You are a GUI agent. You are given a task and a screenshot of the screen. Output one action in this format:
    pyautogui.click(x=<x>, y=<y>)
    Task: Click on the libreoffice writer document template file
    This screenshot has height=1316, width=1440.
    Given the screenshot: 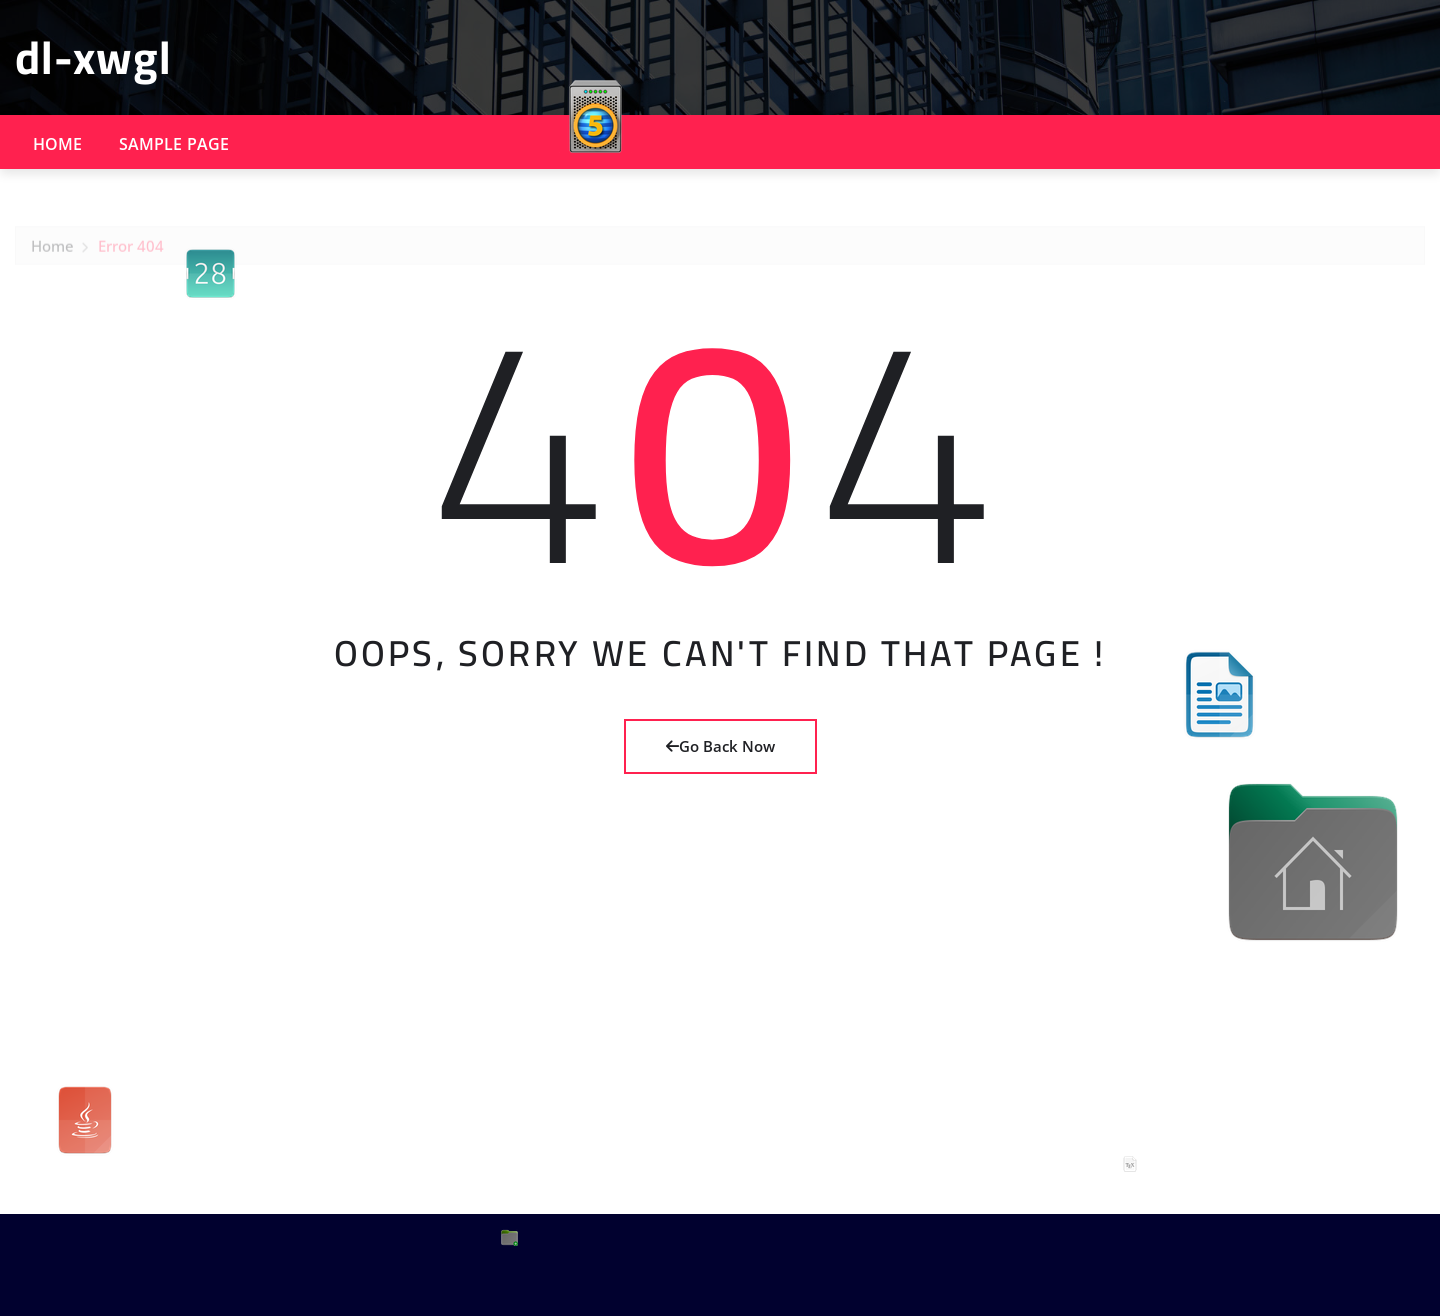 What is the action you would take?
    pyautogui.click(x=1219, y=694)
    